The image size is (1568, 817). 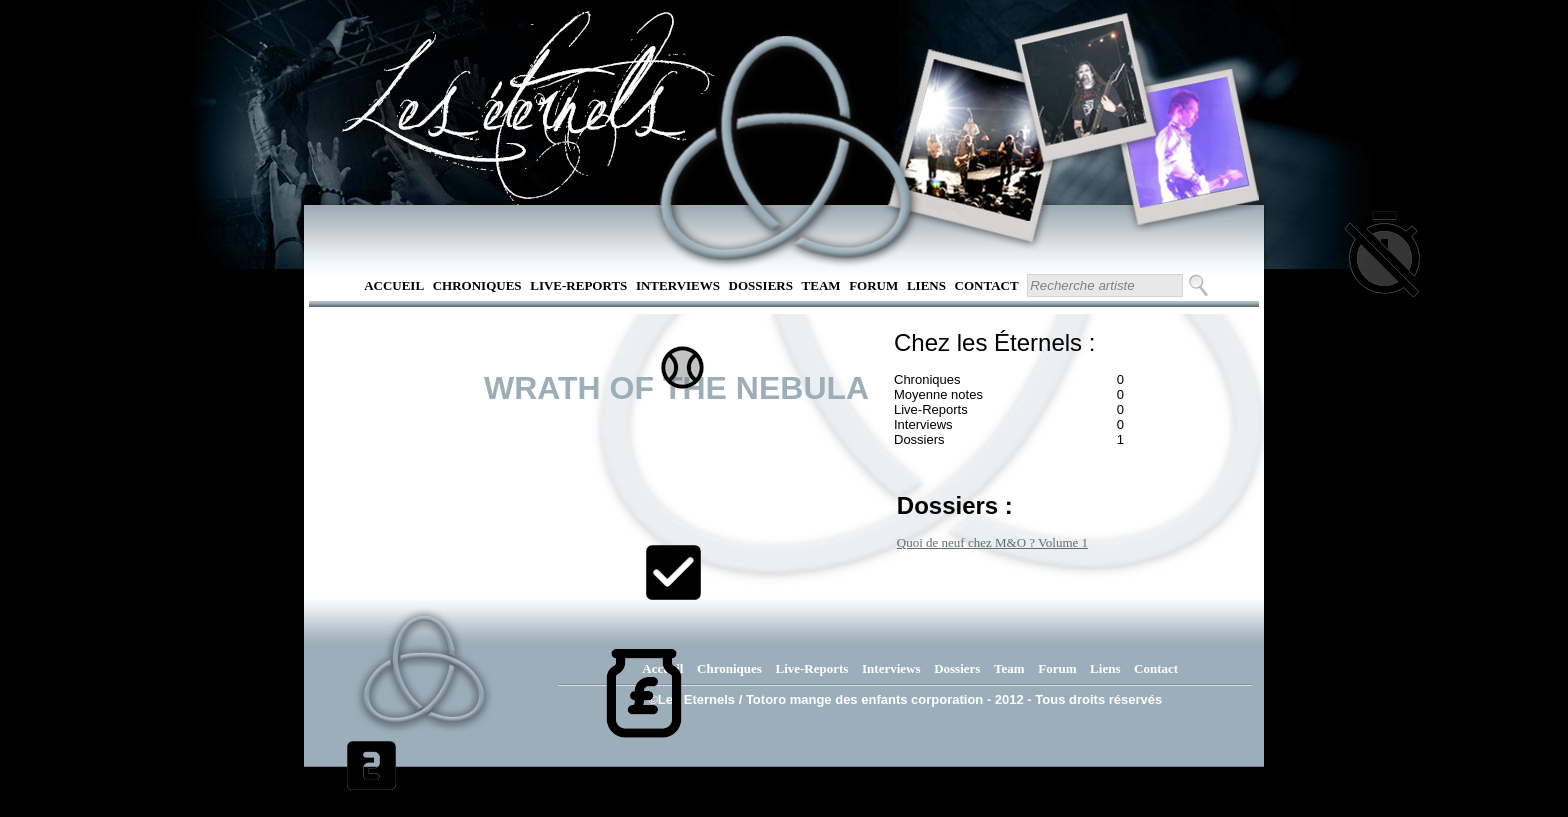 What do you see at coordinates (1384, 254) in the screenshot?
I see `timer is disabled or inactive` at bounding box center [1384, 254].